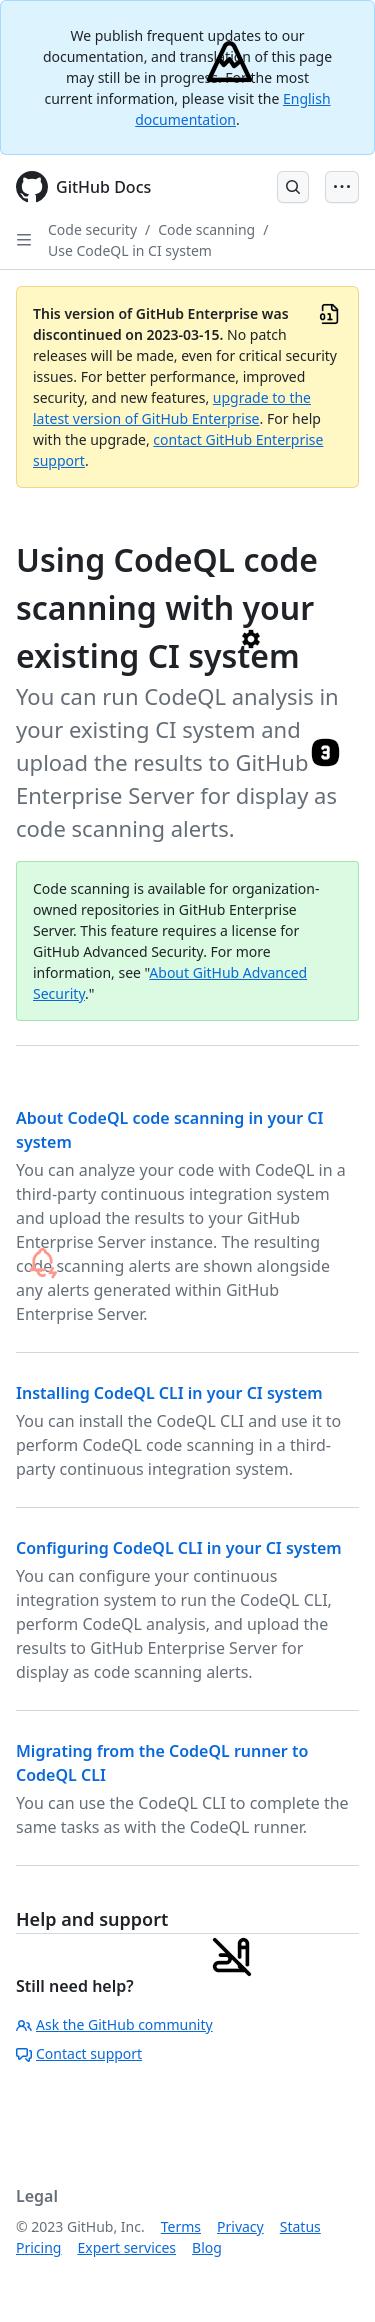 The image size is (375, 2322). What do you see at coordinates (232, 1957) in the screenshot?
I see `writing or editing is disabled` at bounding box center [232, 1957].